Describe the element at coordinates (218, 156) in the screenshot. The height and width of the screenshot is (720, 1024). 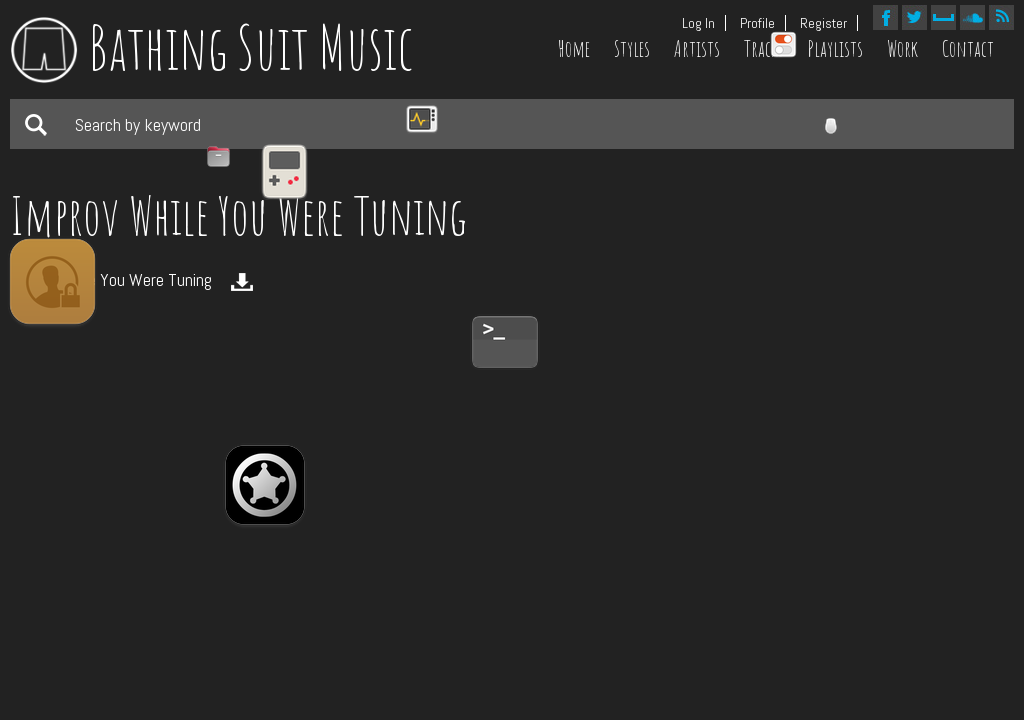
I see `open the file manager` at that location.